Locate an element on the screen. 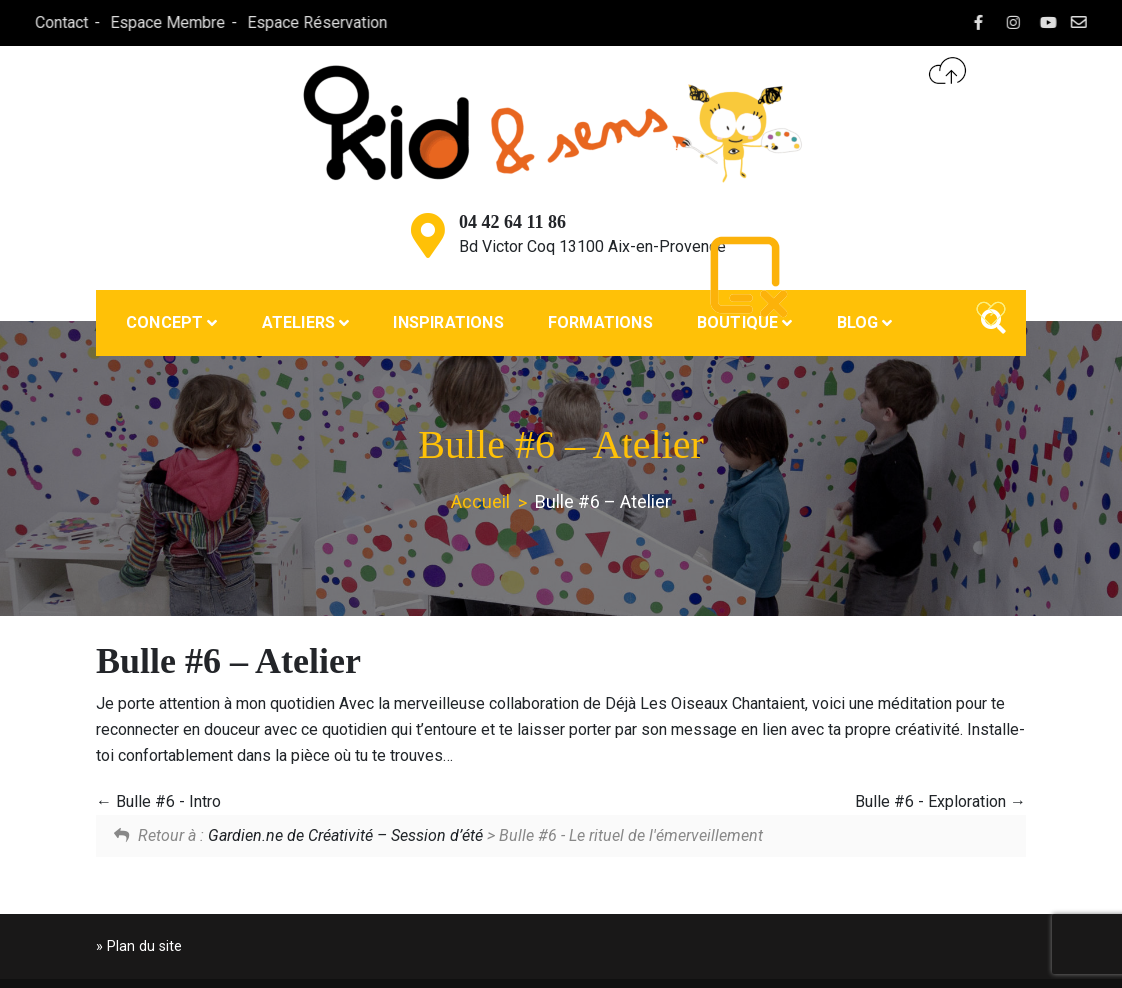  unlike or remove from favorites is located at coordinates (991, 313).